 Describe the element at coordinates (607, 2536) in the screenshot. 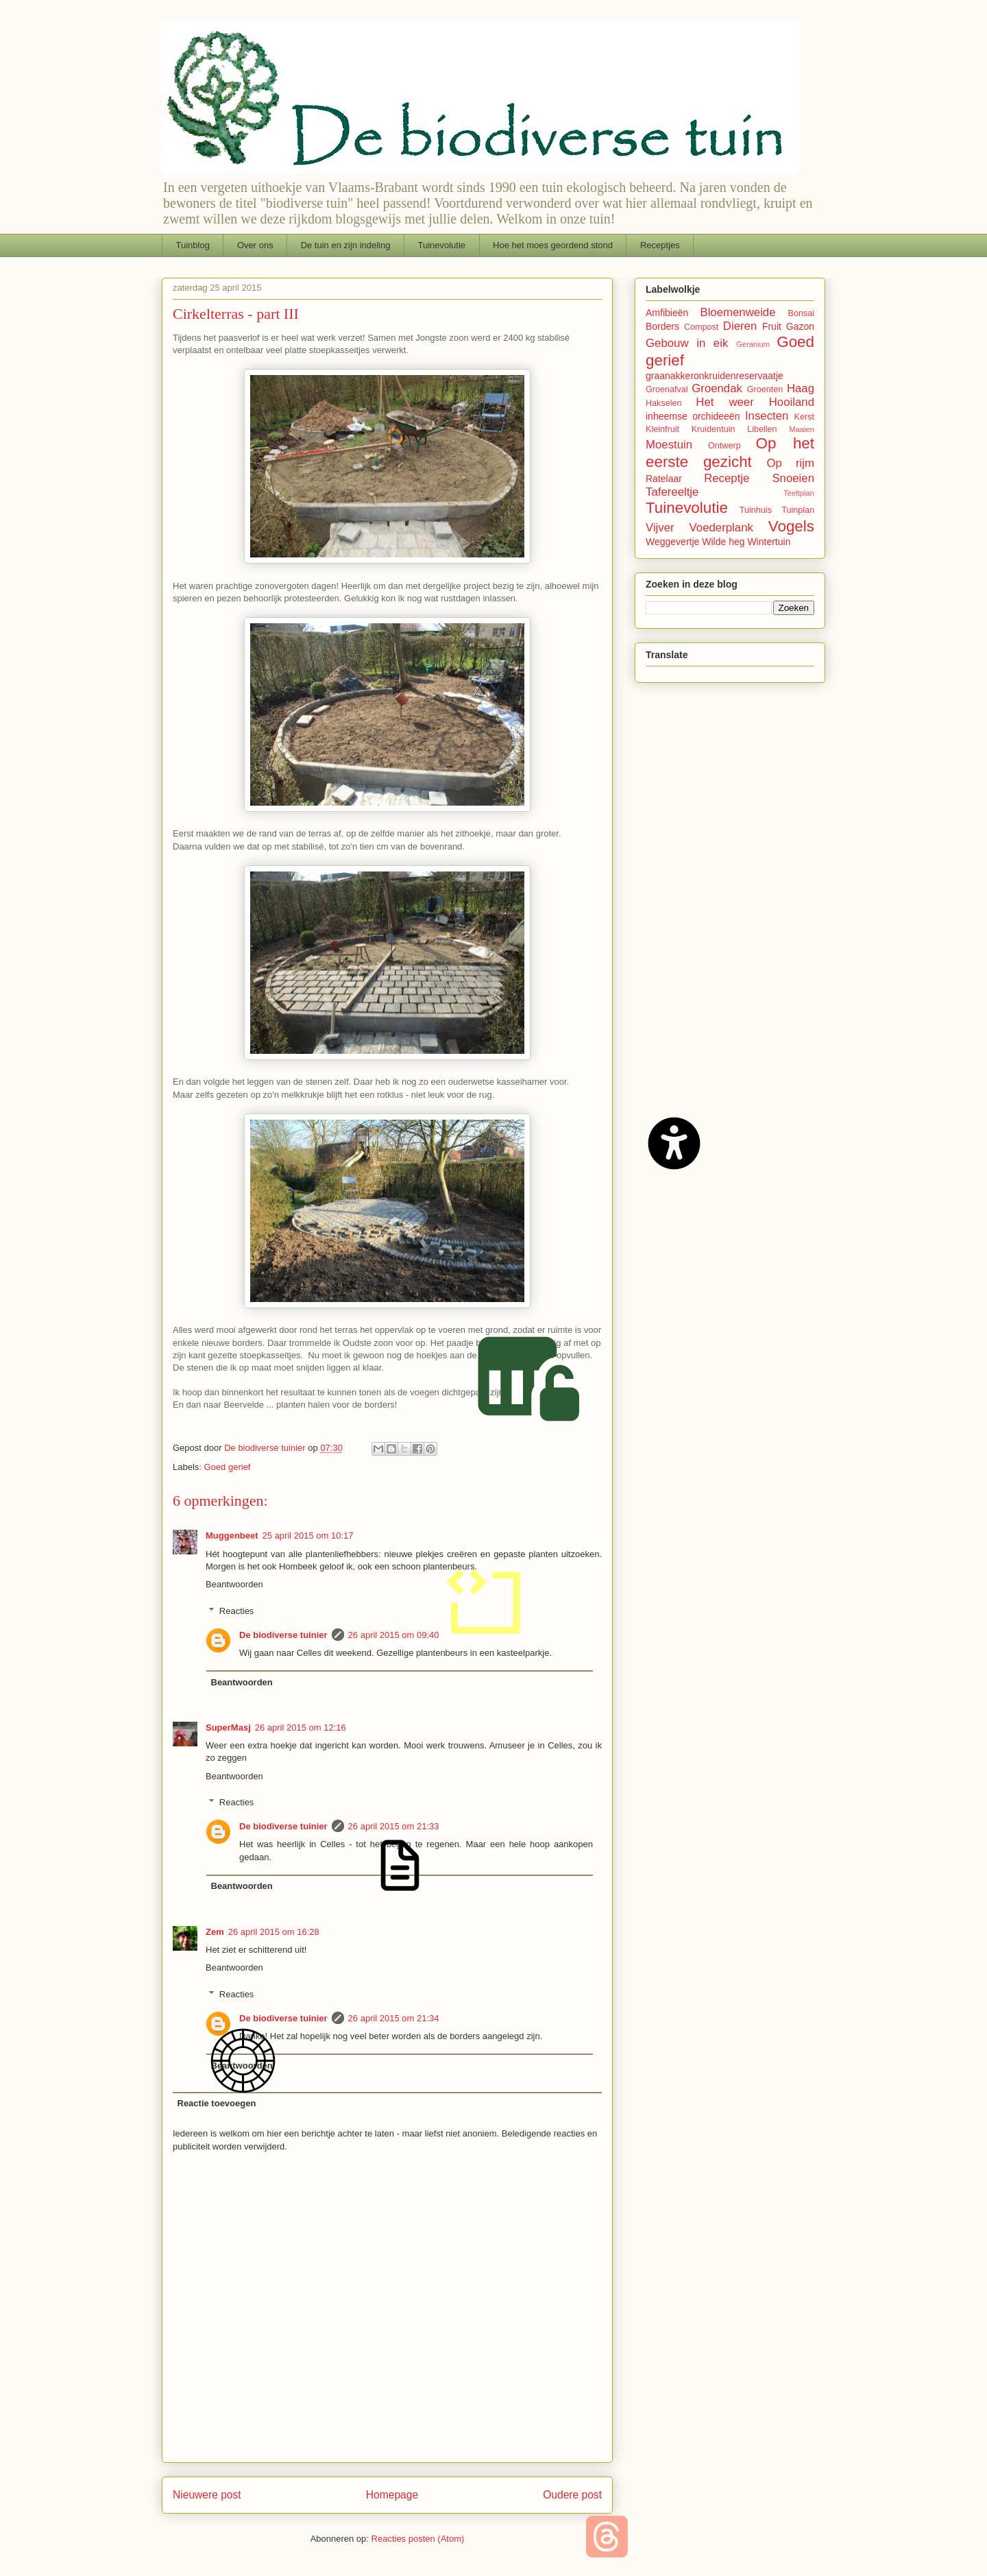

I see `open the Threads app` at that location.